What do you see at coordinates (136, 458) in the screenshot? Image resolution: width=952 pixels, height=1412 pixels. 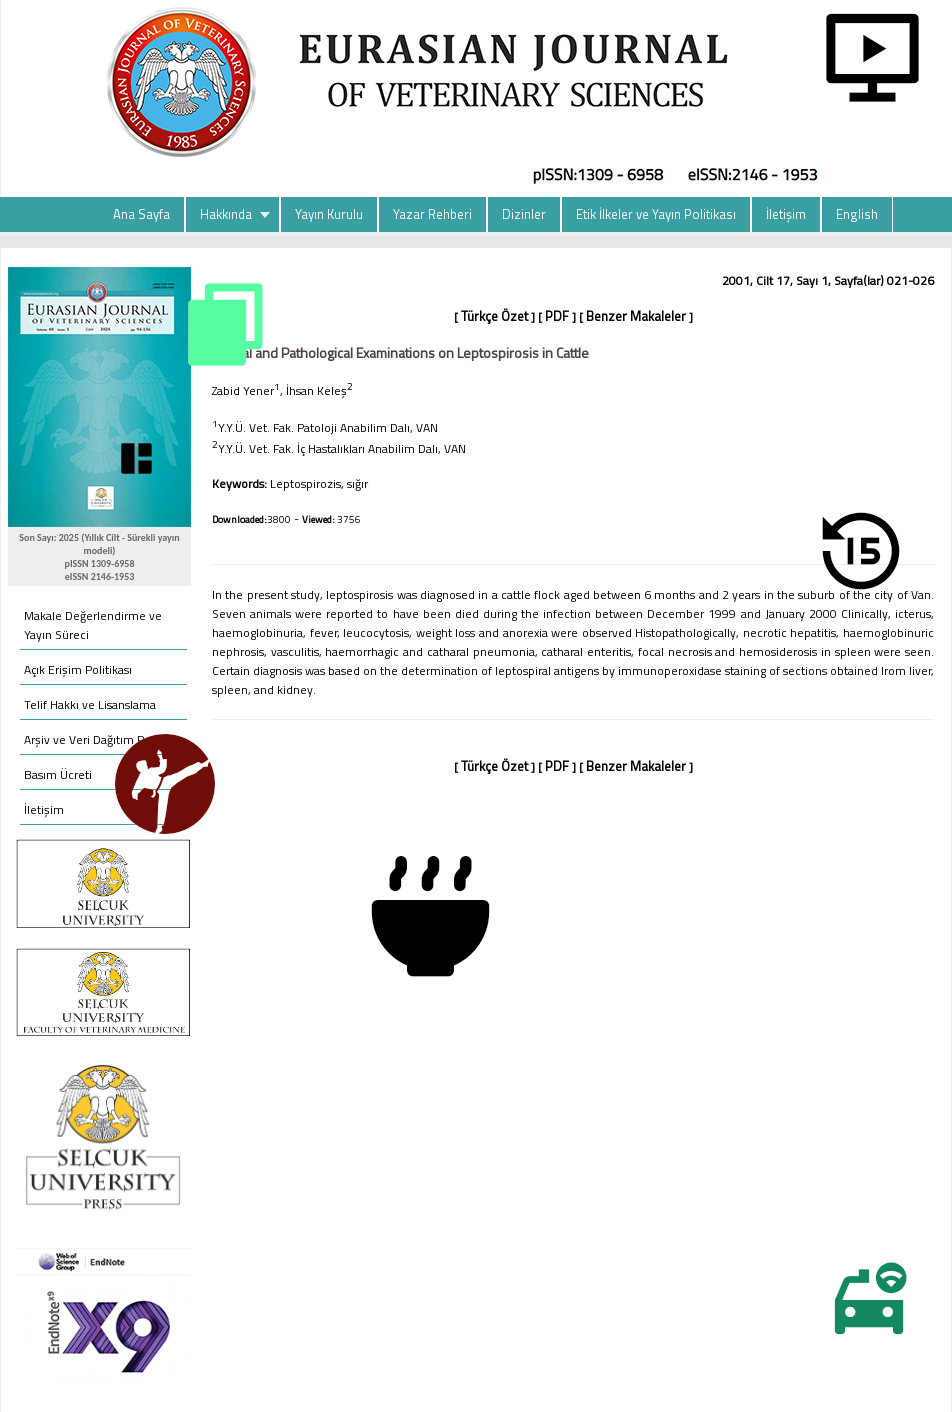 I see `switch to grid layout view` at bounding box center [136, 458].